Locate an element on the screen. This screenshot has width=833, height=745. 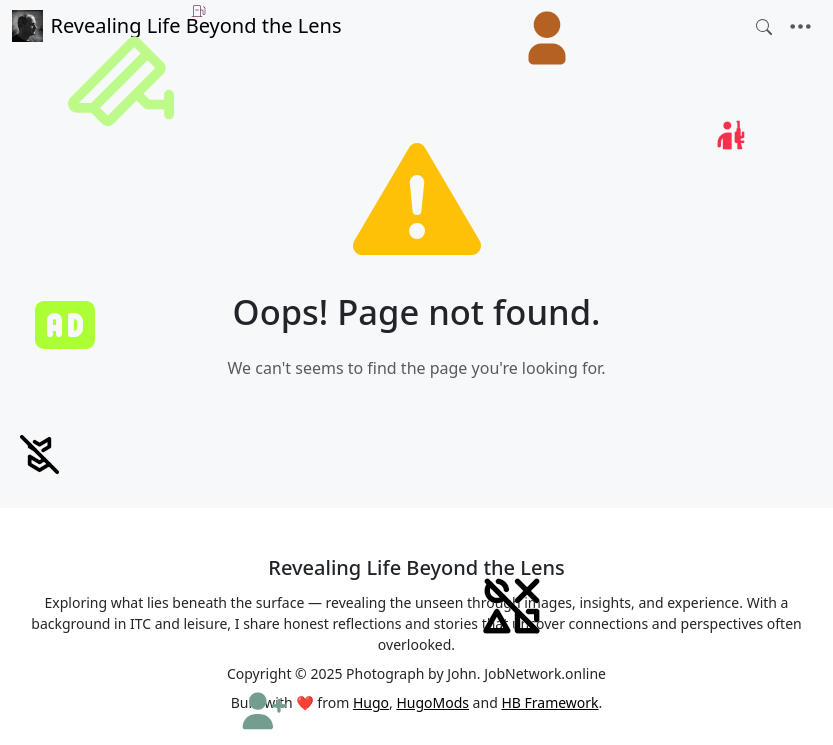
disable icon display is located at coordinates (512, 606).